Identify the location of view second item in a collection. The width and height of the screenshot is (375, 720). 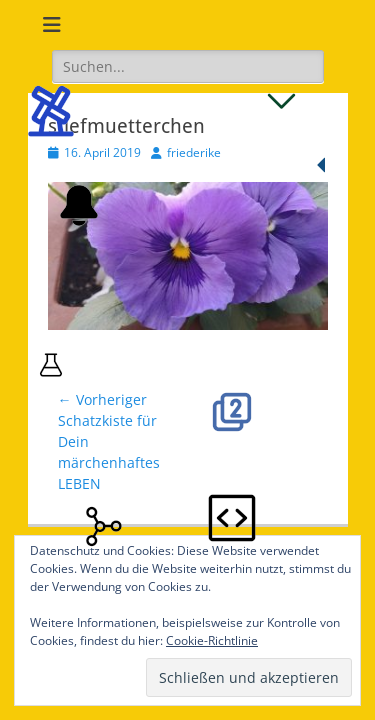
(232, 412).